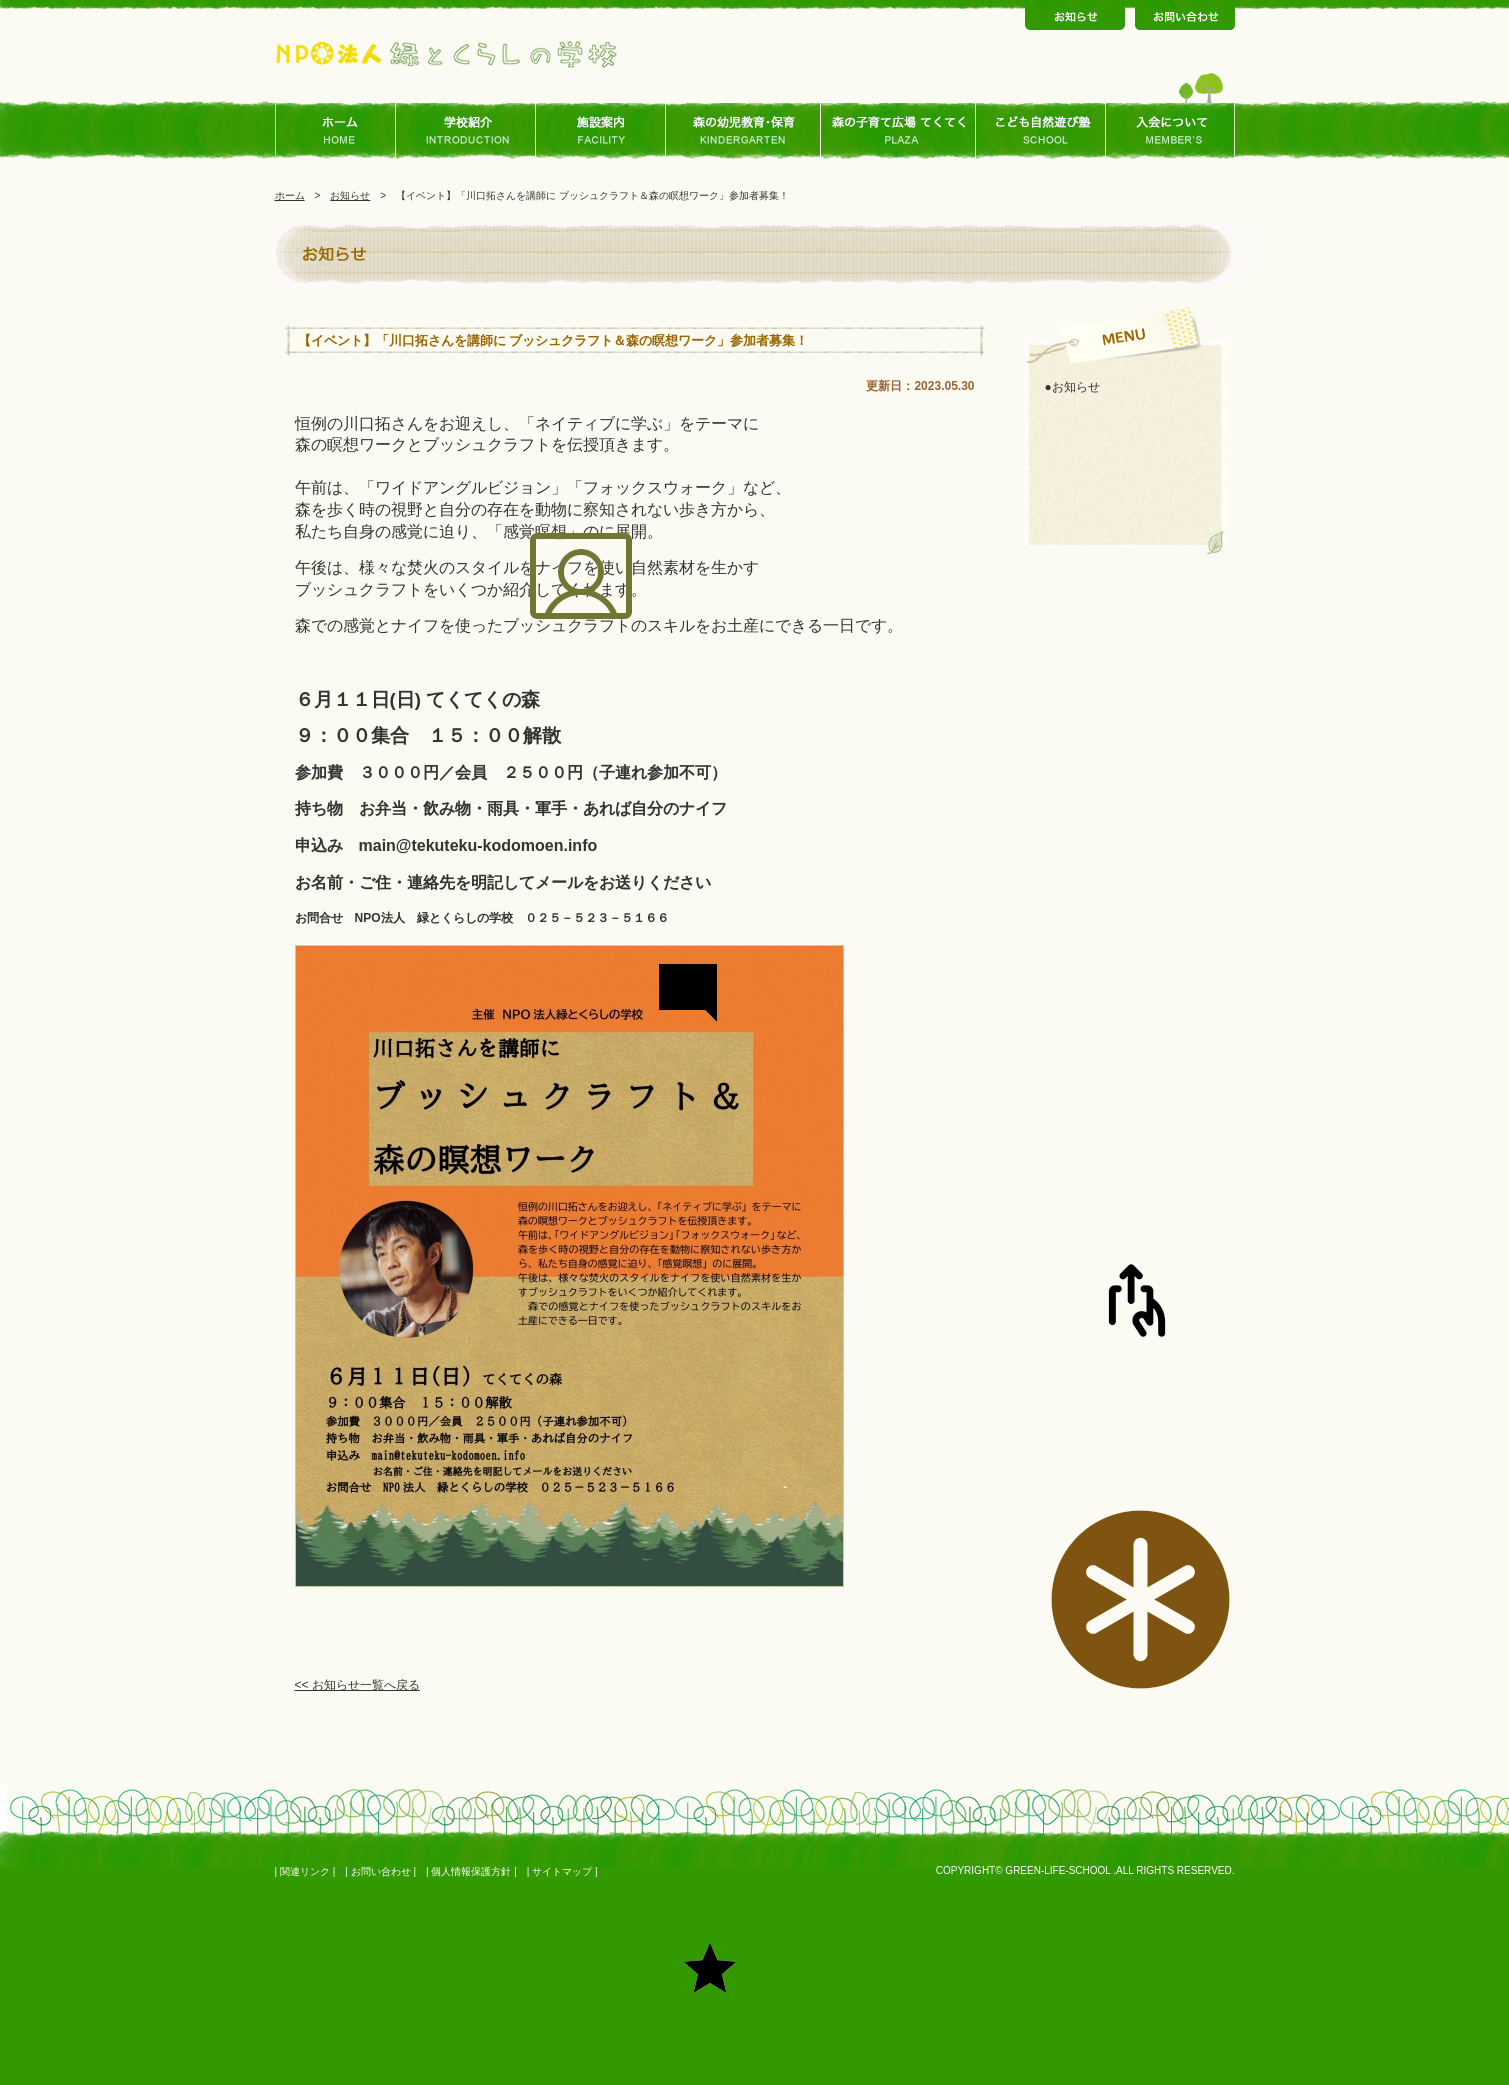  What do you see at coordinates (1133, 1300) in the screenshot?
I see `deposit or transfer funds` at bounding box center [1133, 1300].